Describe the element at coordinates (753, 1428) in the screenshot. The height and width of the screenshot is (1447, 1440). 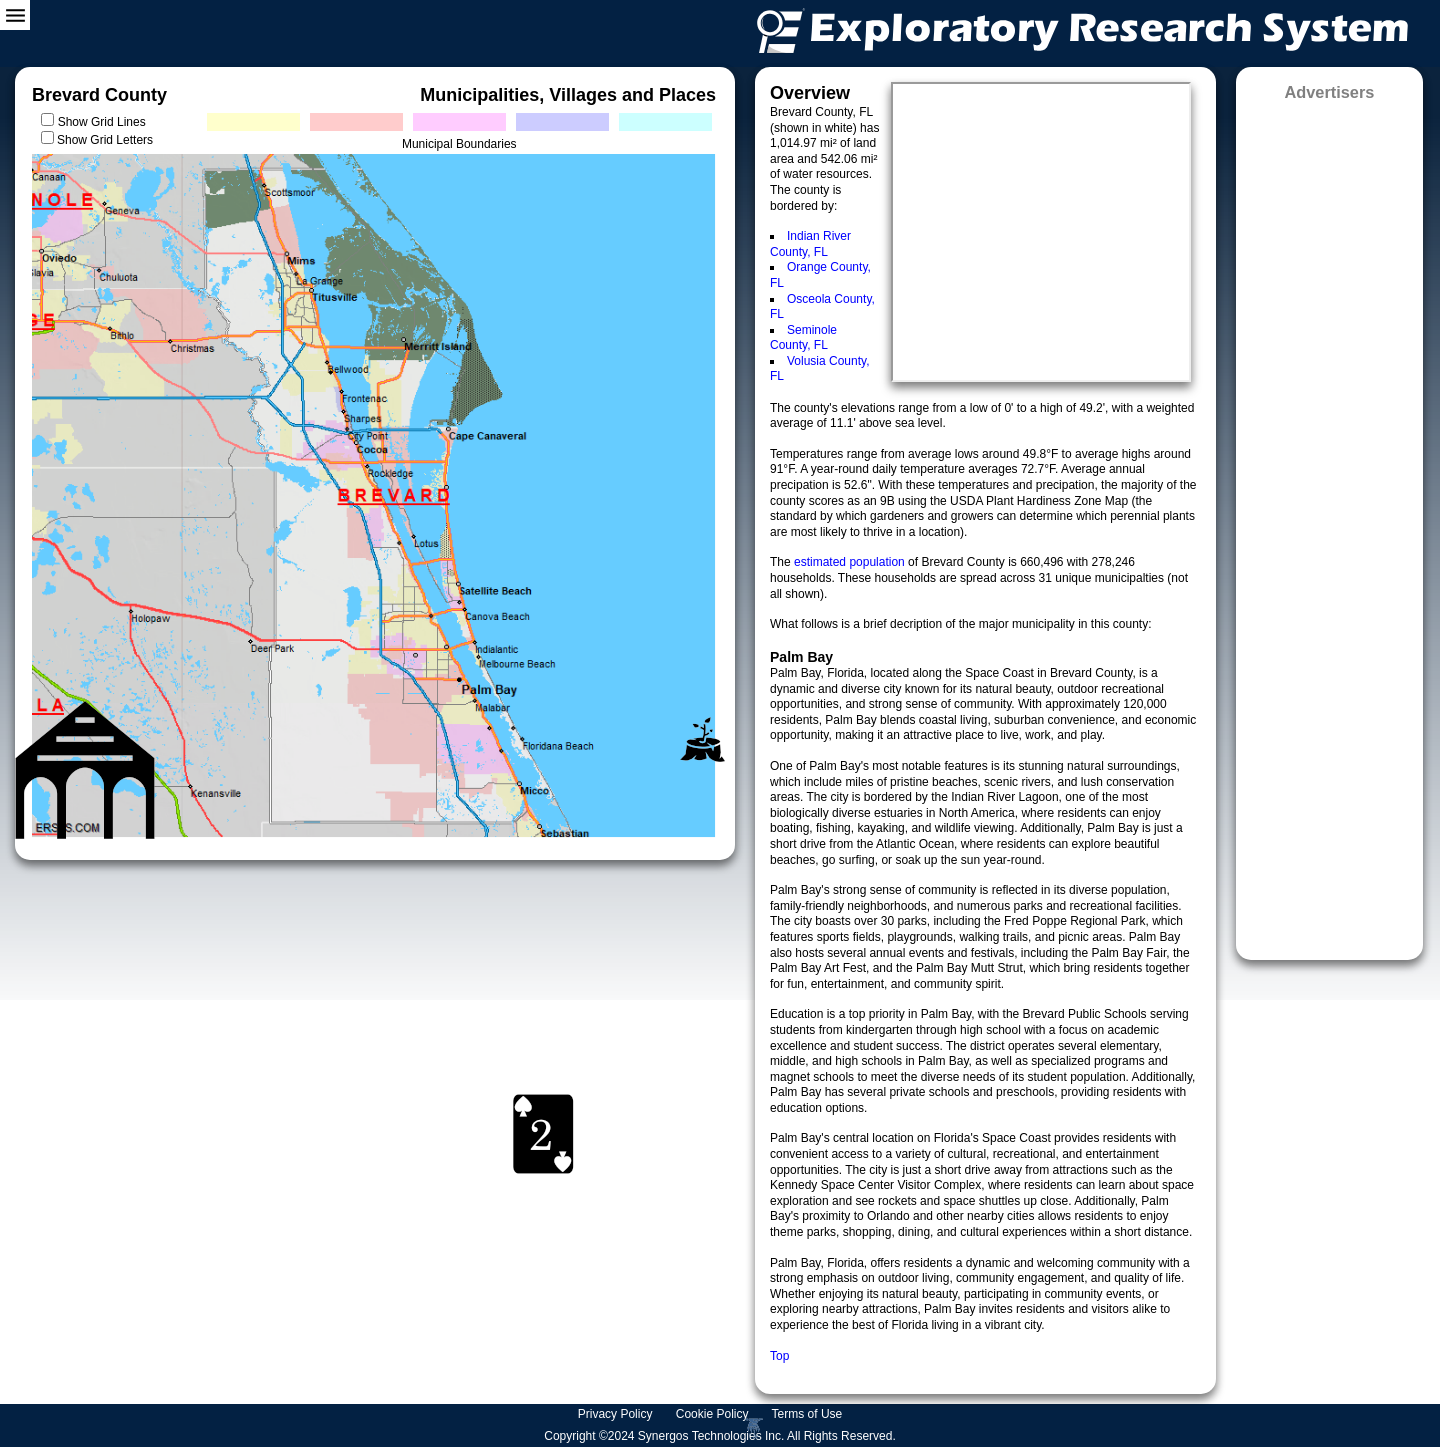
I see `indicates a ceiling hazard or obstacle in gameplay` at that location.